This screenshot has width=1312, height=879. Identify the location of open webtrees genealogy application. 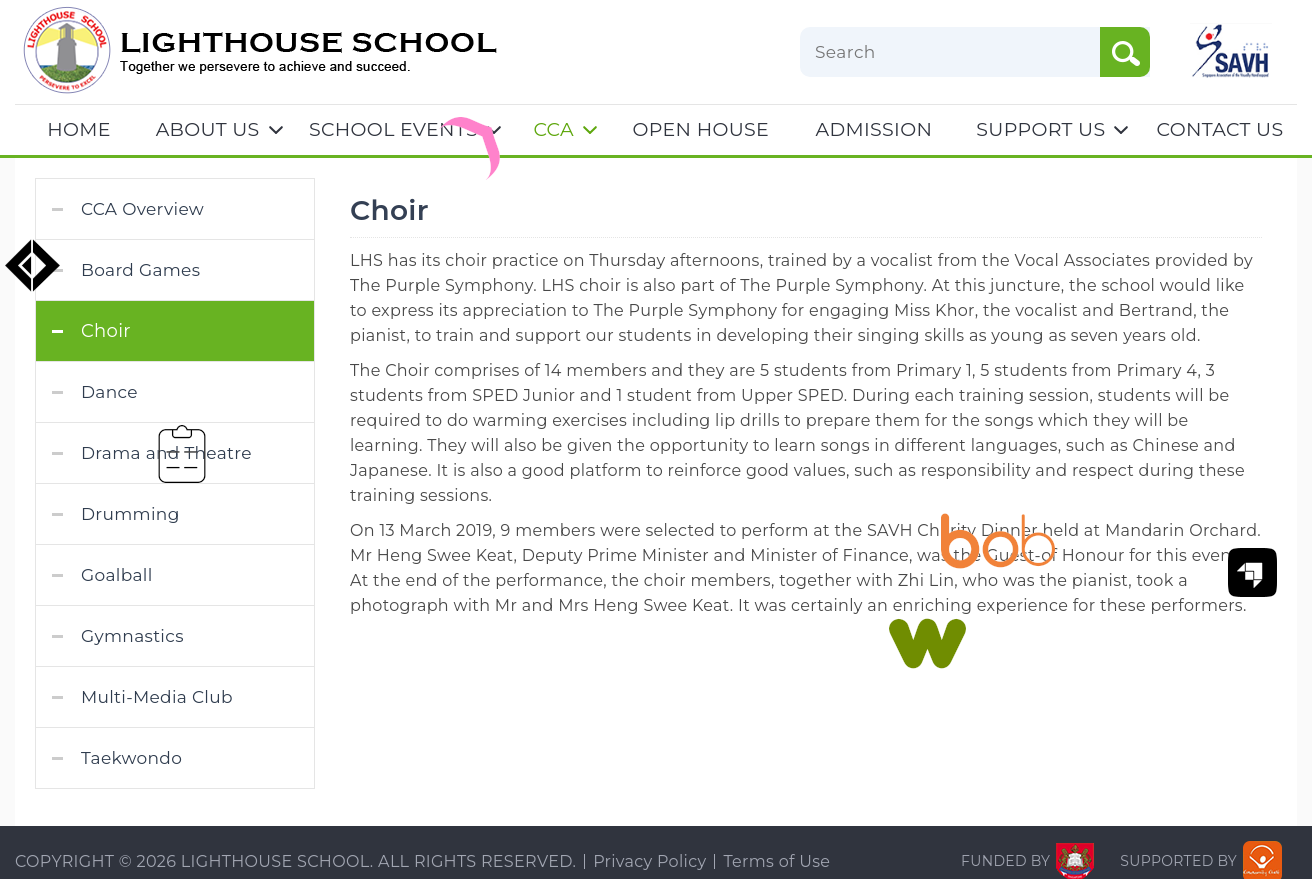
(927, 643).